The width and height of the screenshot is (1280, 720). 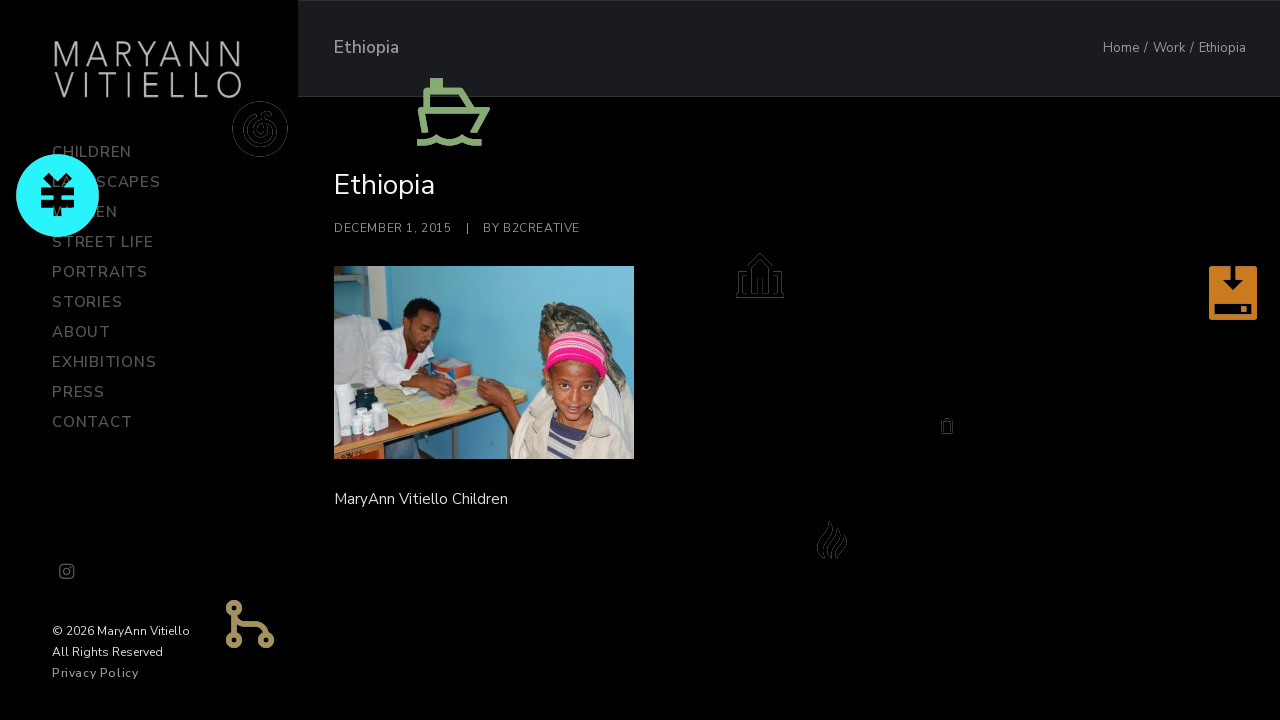 What do you see at coordinates (452, 113) in the screenshot?
I see `view nearby ports or maritime locations` at bounding box center [452, 113].